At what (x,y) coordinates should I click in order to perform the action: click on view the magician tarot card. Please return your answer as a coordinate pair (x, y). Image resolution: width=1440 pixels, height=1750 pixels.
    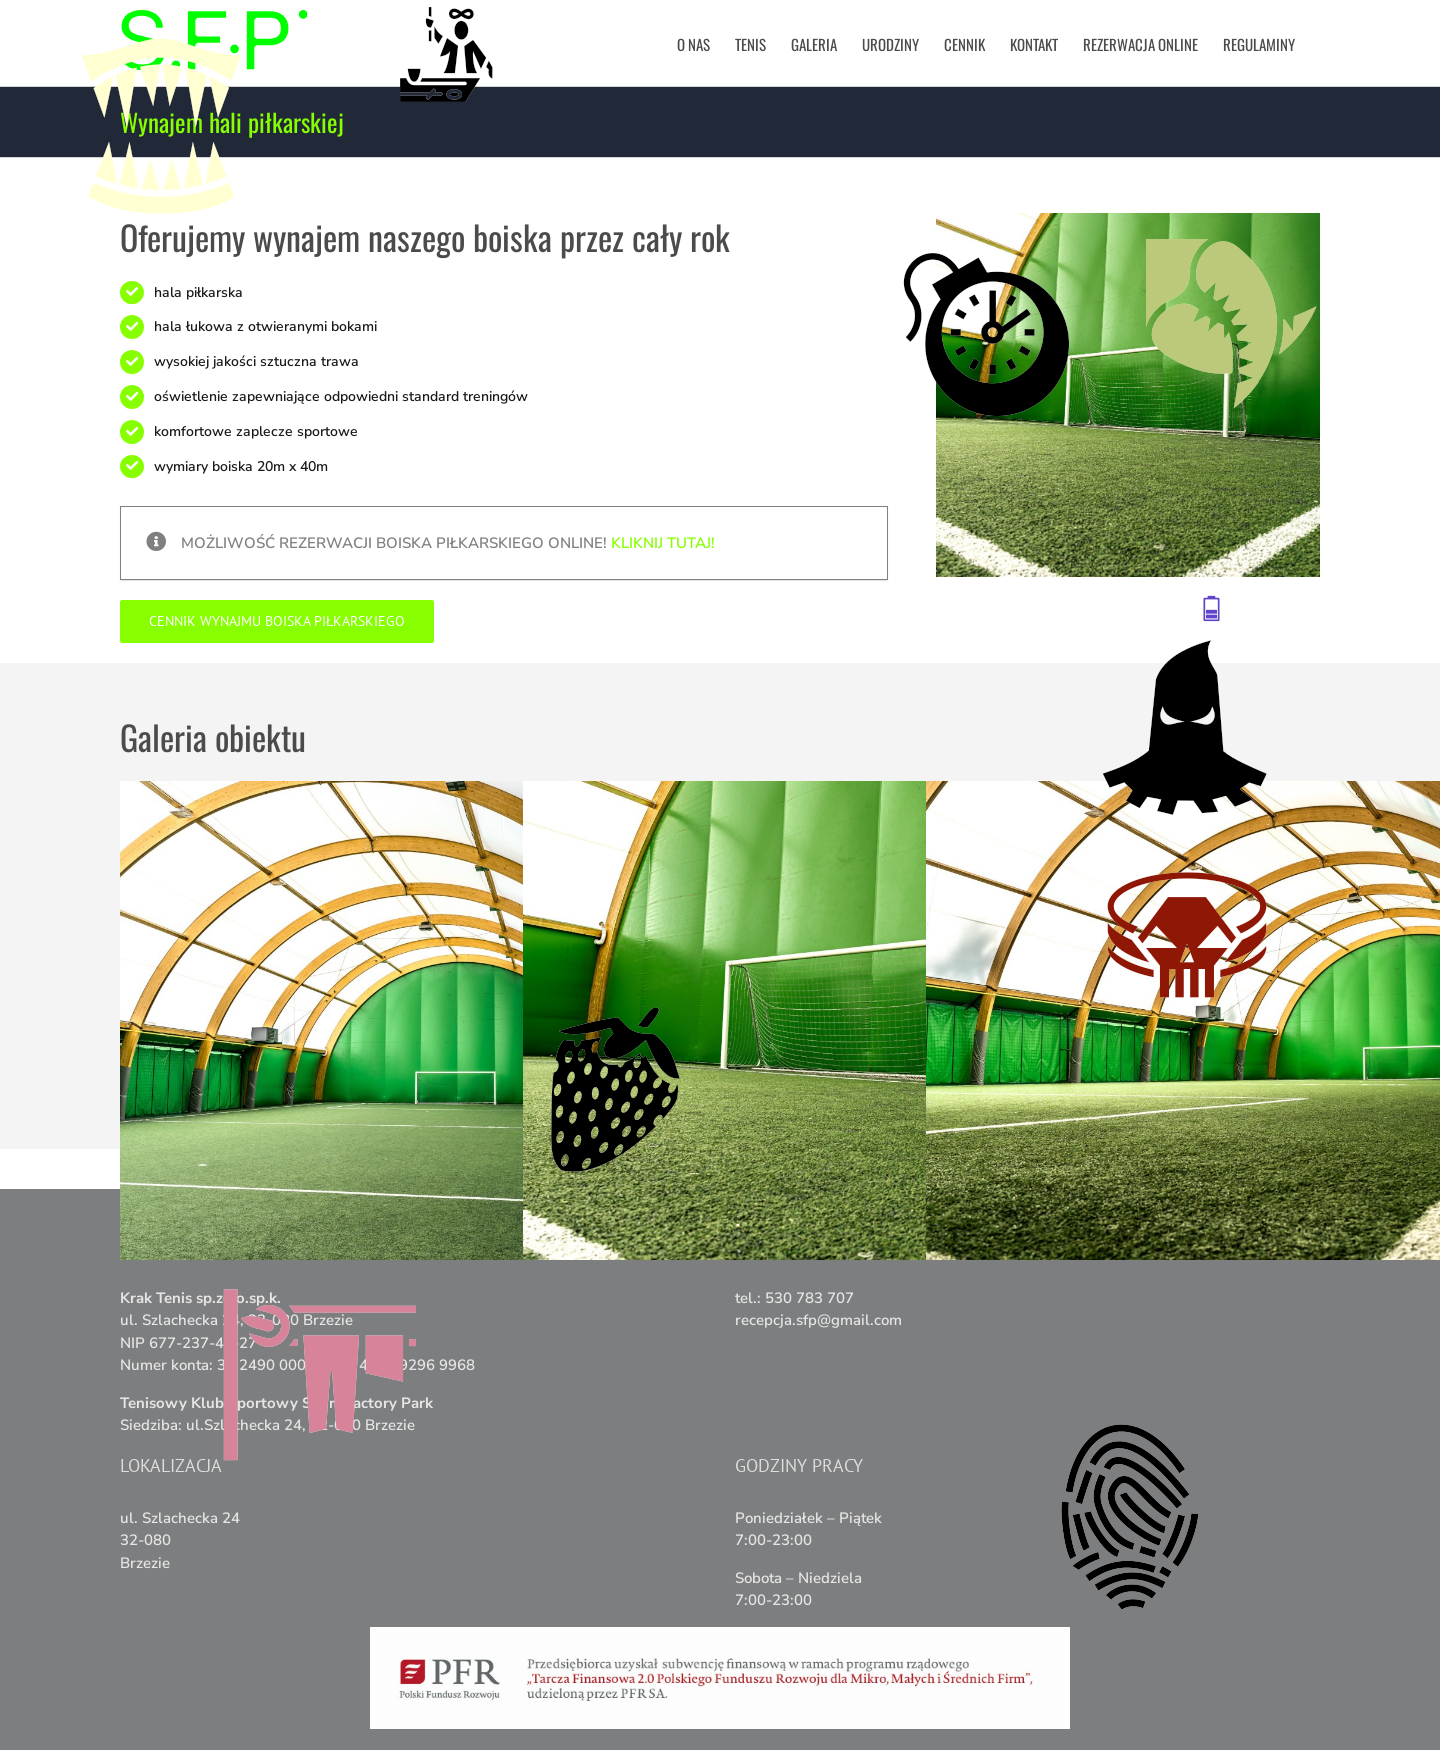
    Looking at the image, I should click on (447, 55).